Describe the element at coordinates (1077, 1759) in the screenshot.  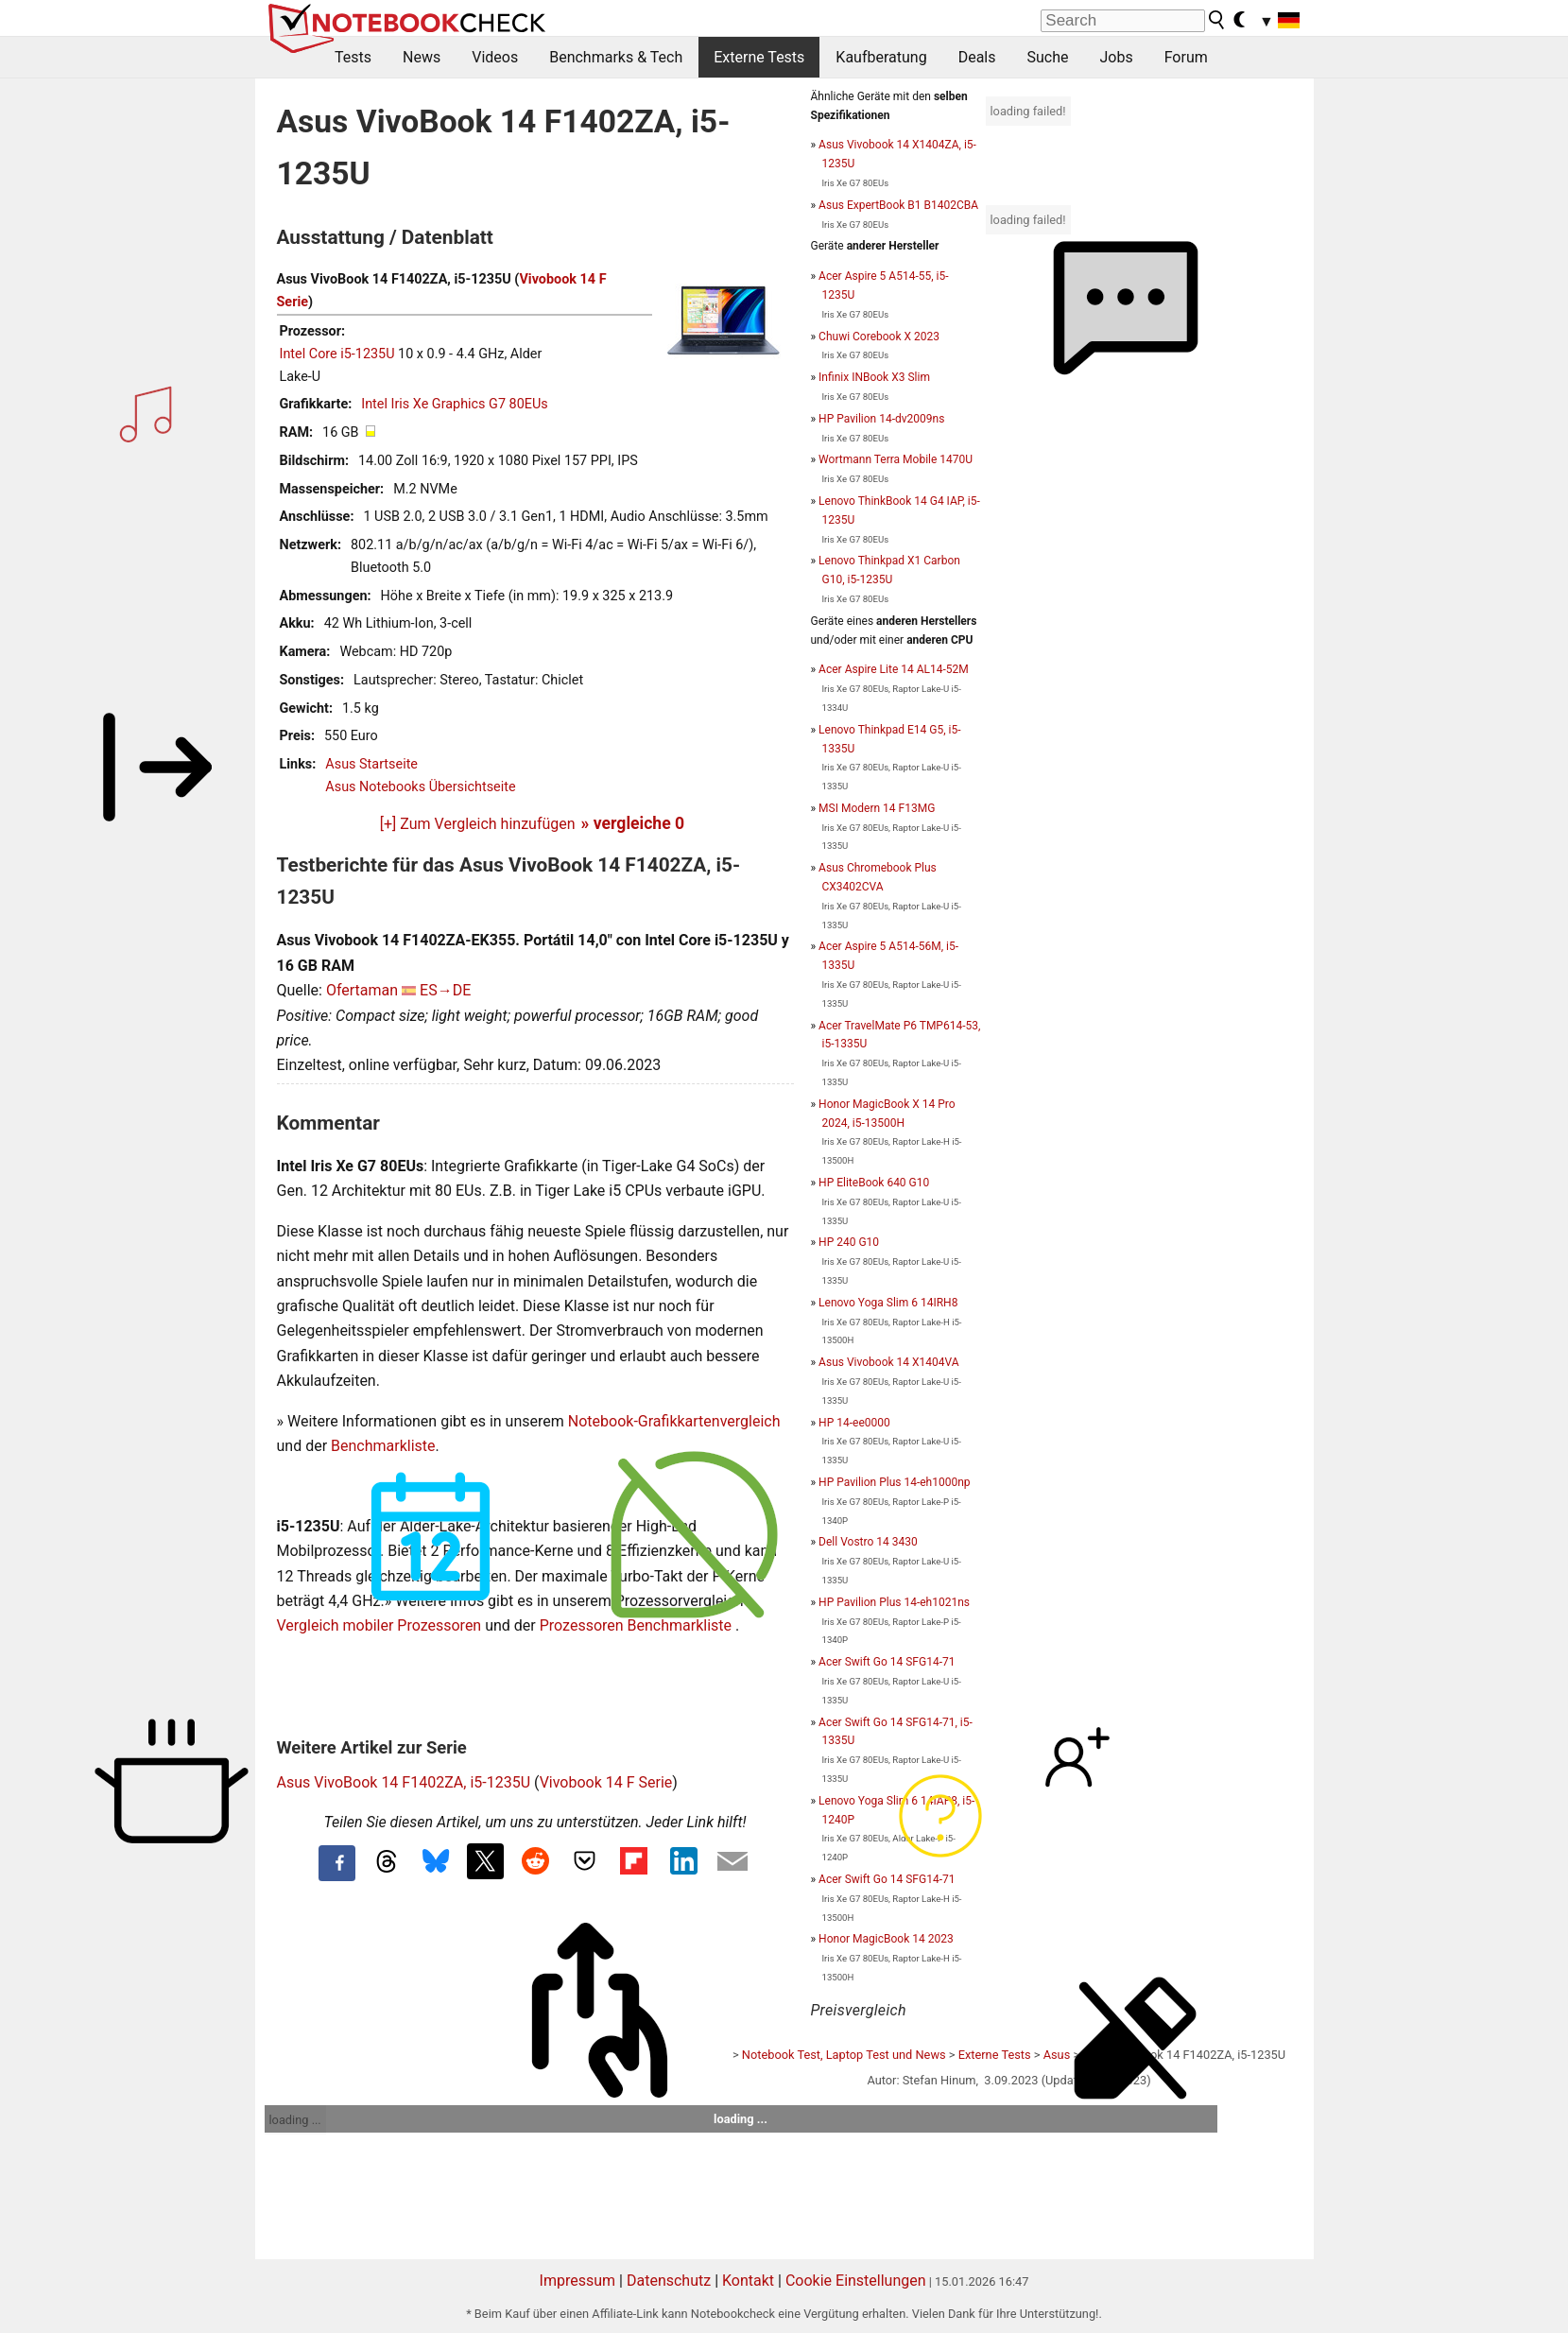
I see `add a new user or contact` at that location.